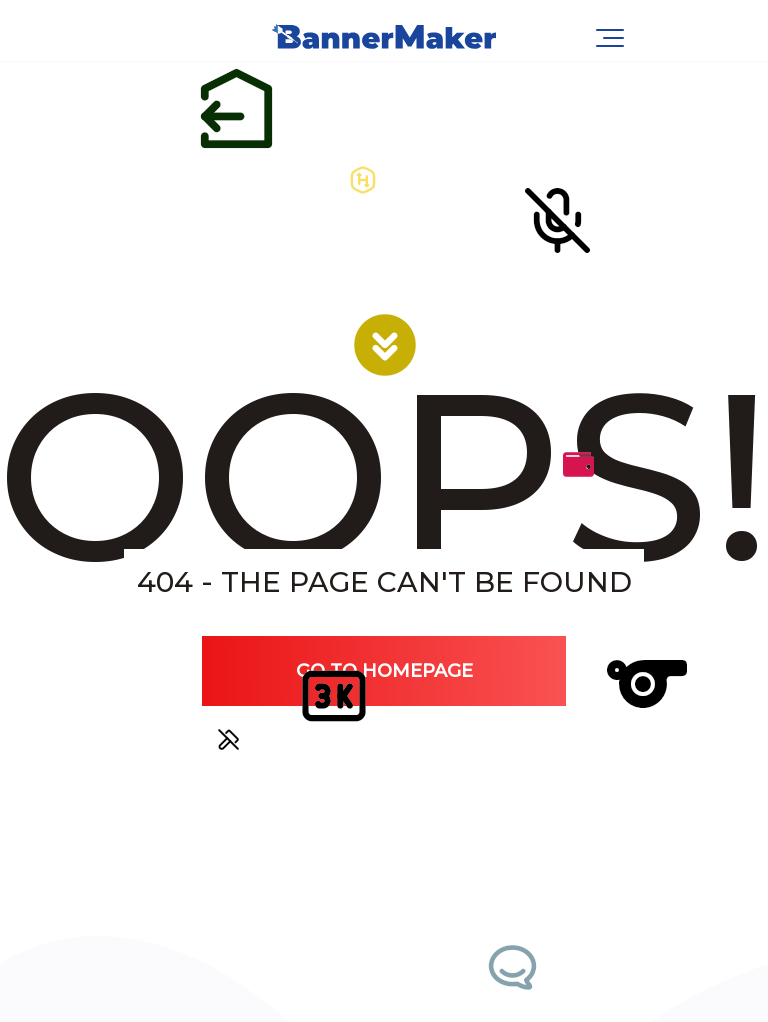  What do you see at coordinates (385, 345) in the screenshot?
I see `expand to show more content below` at bounding box center [385, 345].